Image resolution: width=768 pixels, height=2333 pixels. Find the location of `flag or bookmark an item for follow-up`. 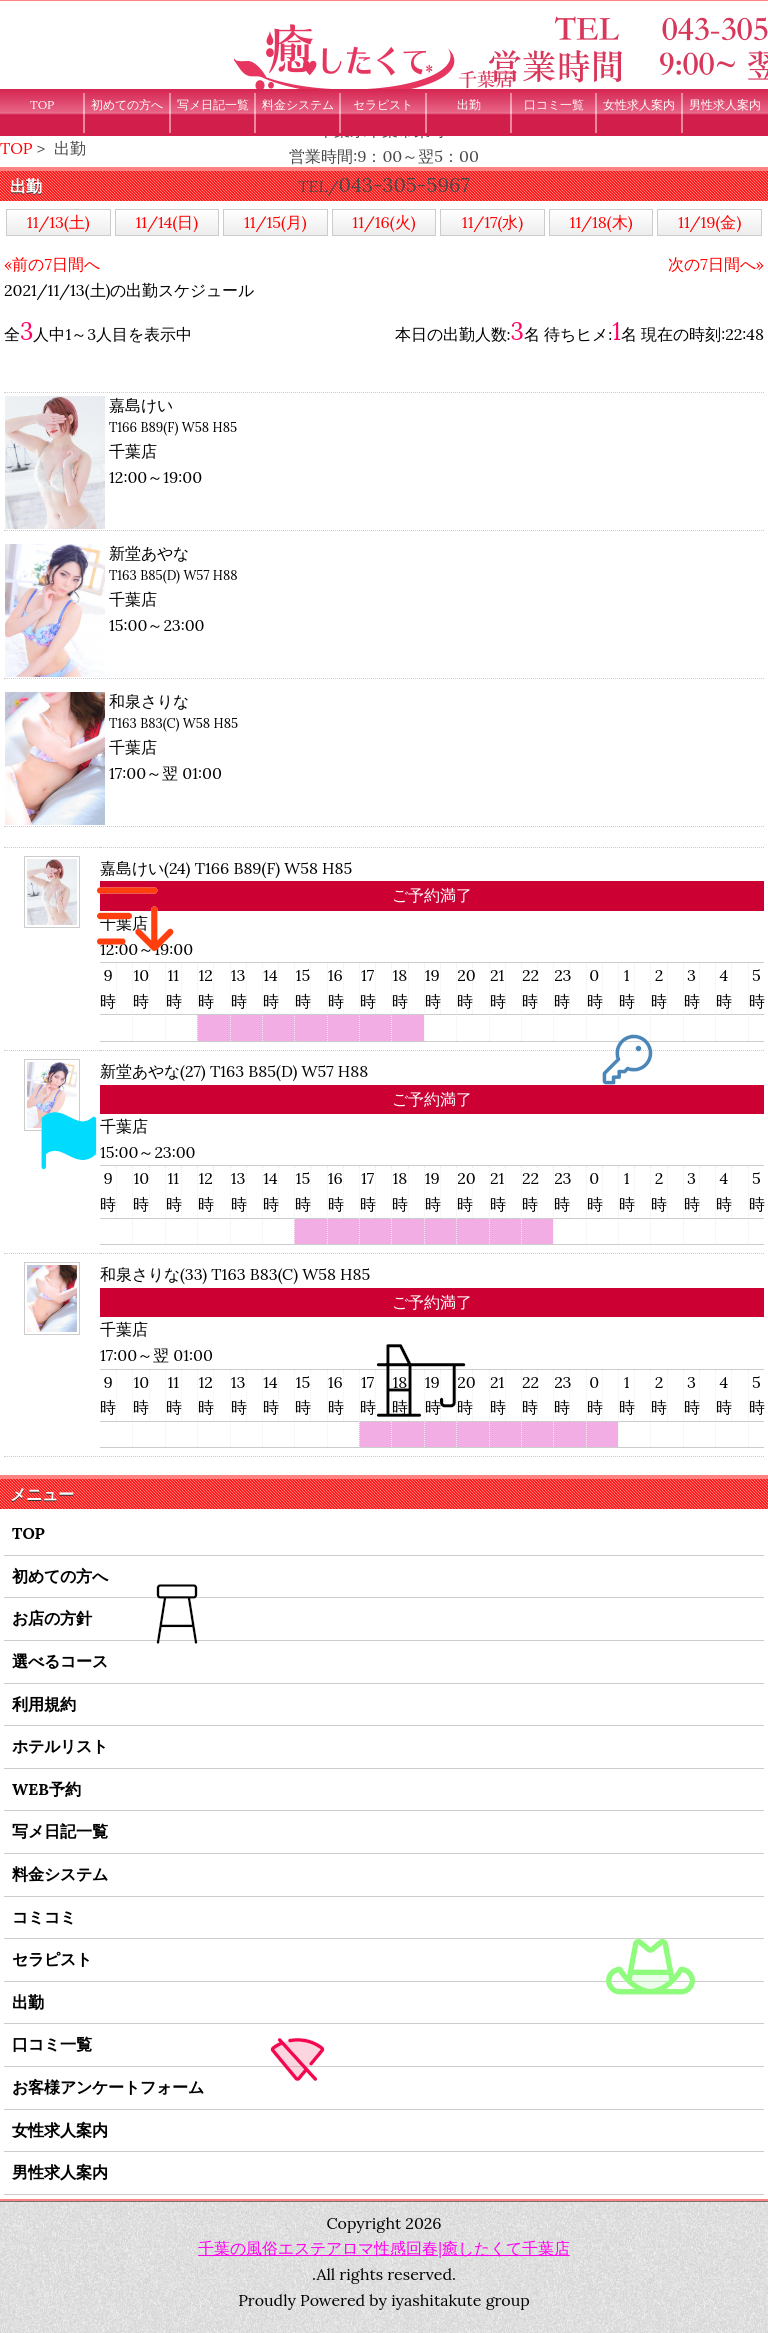

flag or bookmark an item for follow-up is located at coordinates (66, 1139).